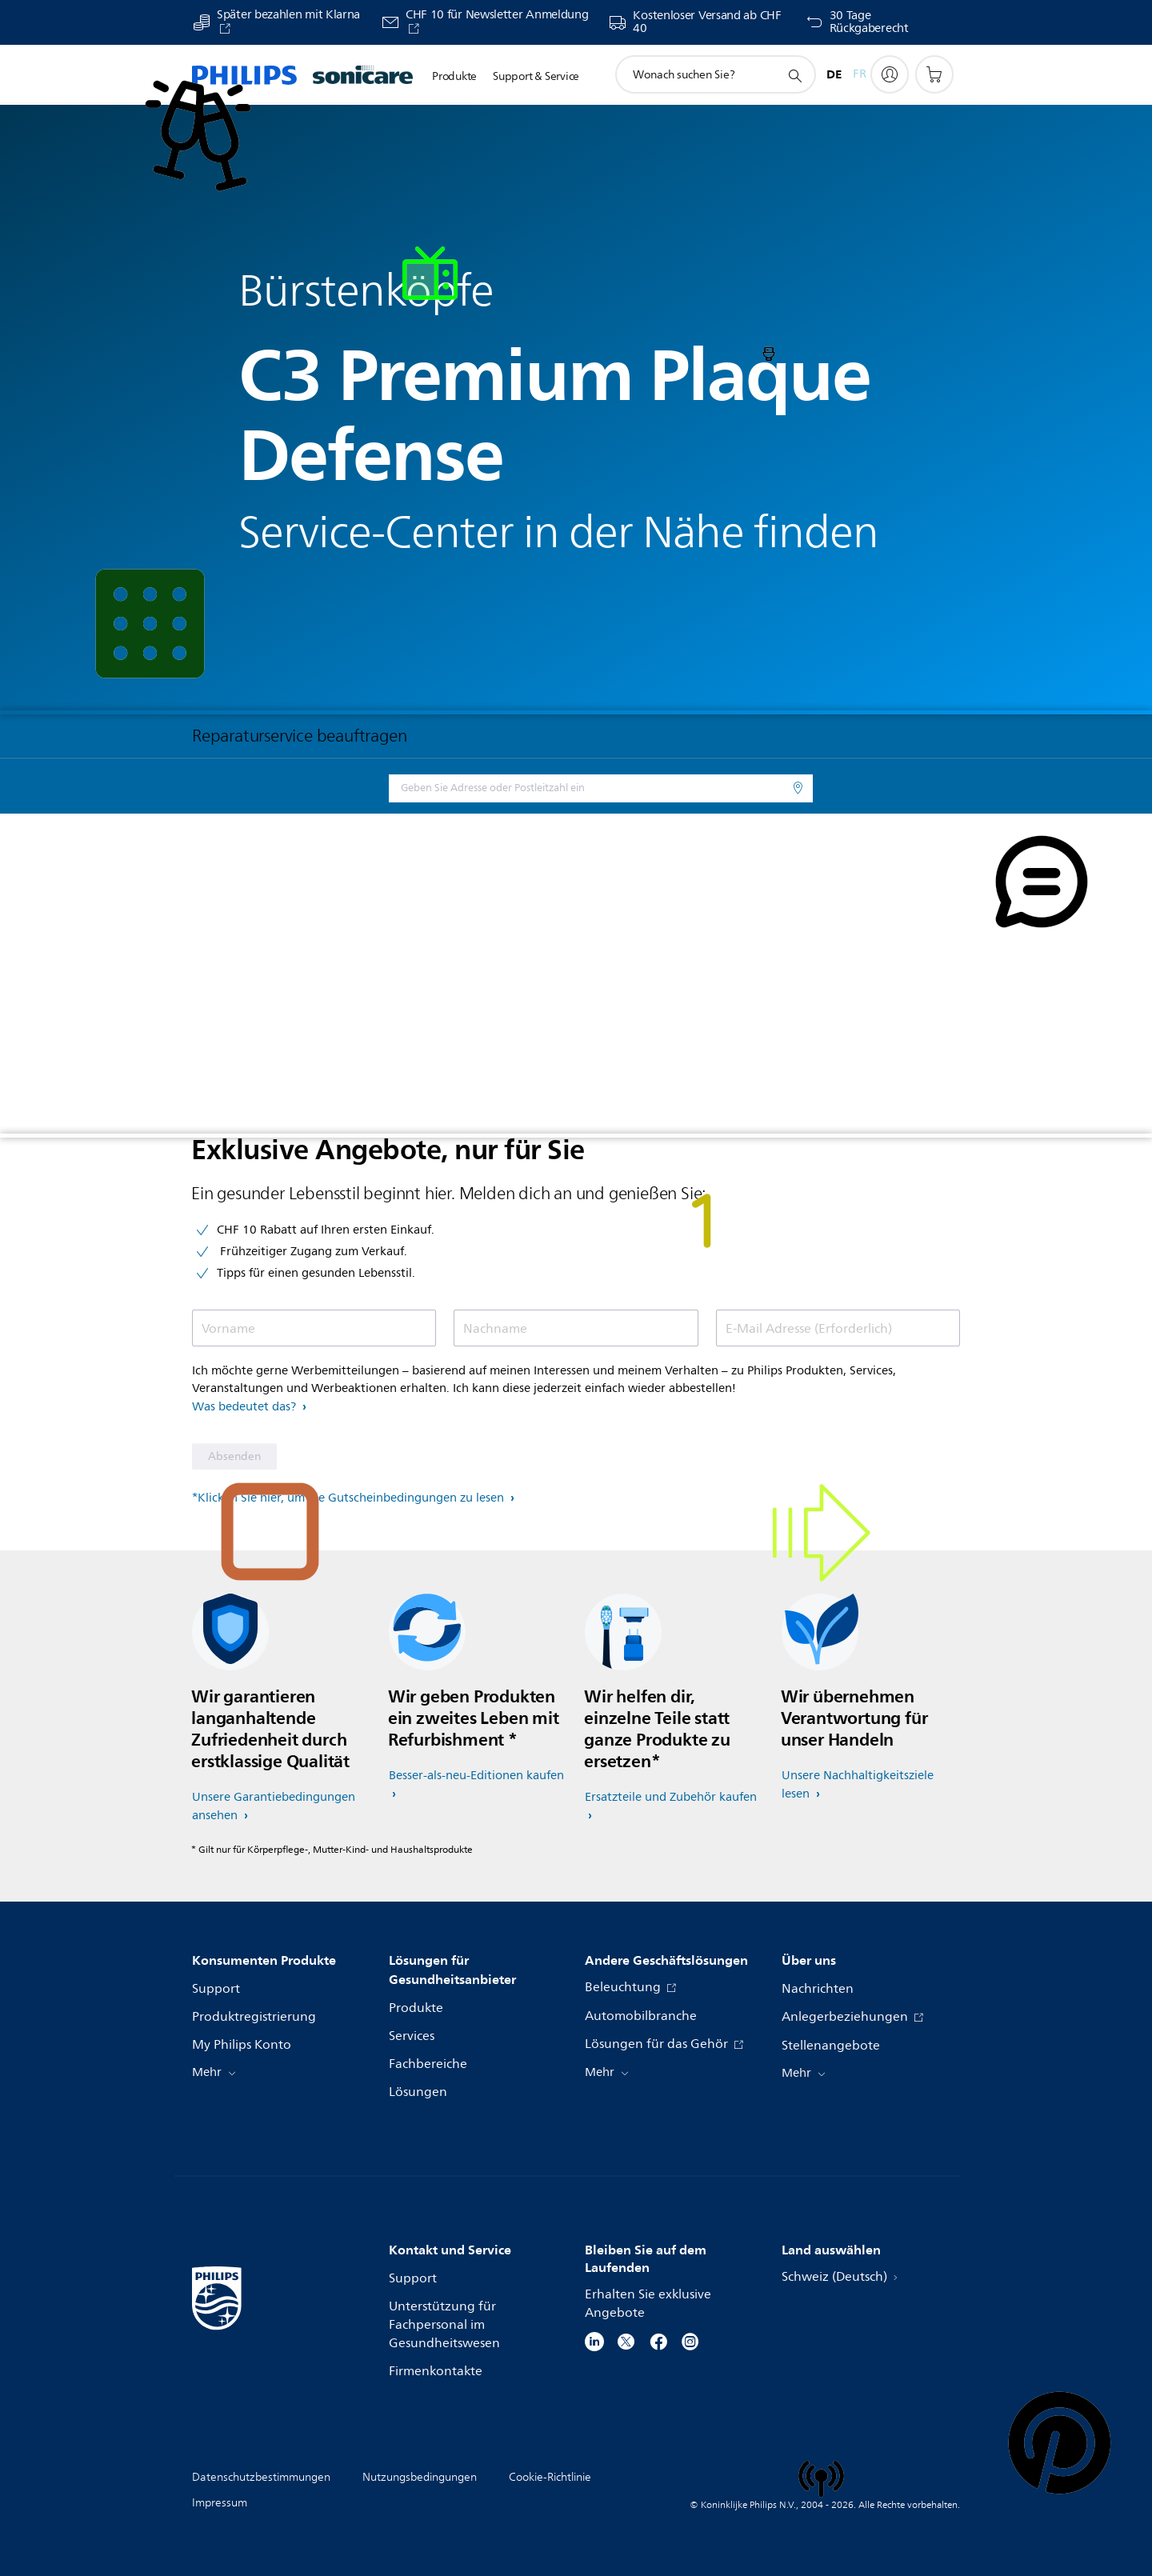 Image resolution: width=1152 pixels, height=2576 pixels. Describe the element at coordinates (270, 1531) in the screenshot. I see `stop media playback` at that location.